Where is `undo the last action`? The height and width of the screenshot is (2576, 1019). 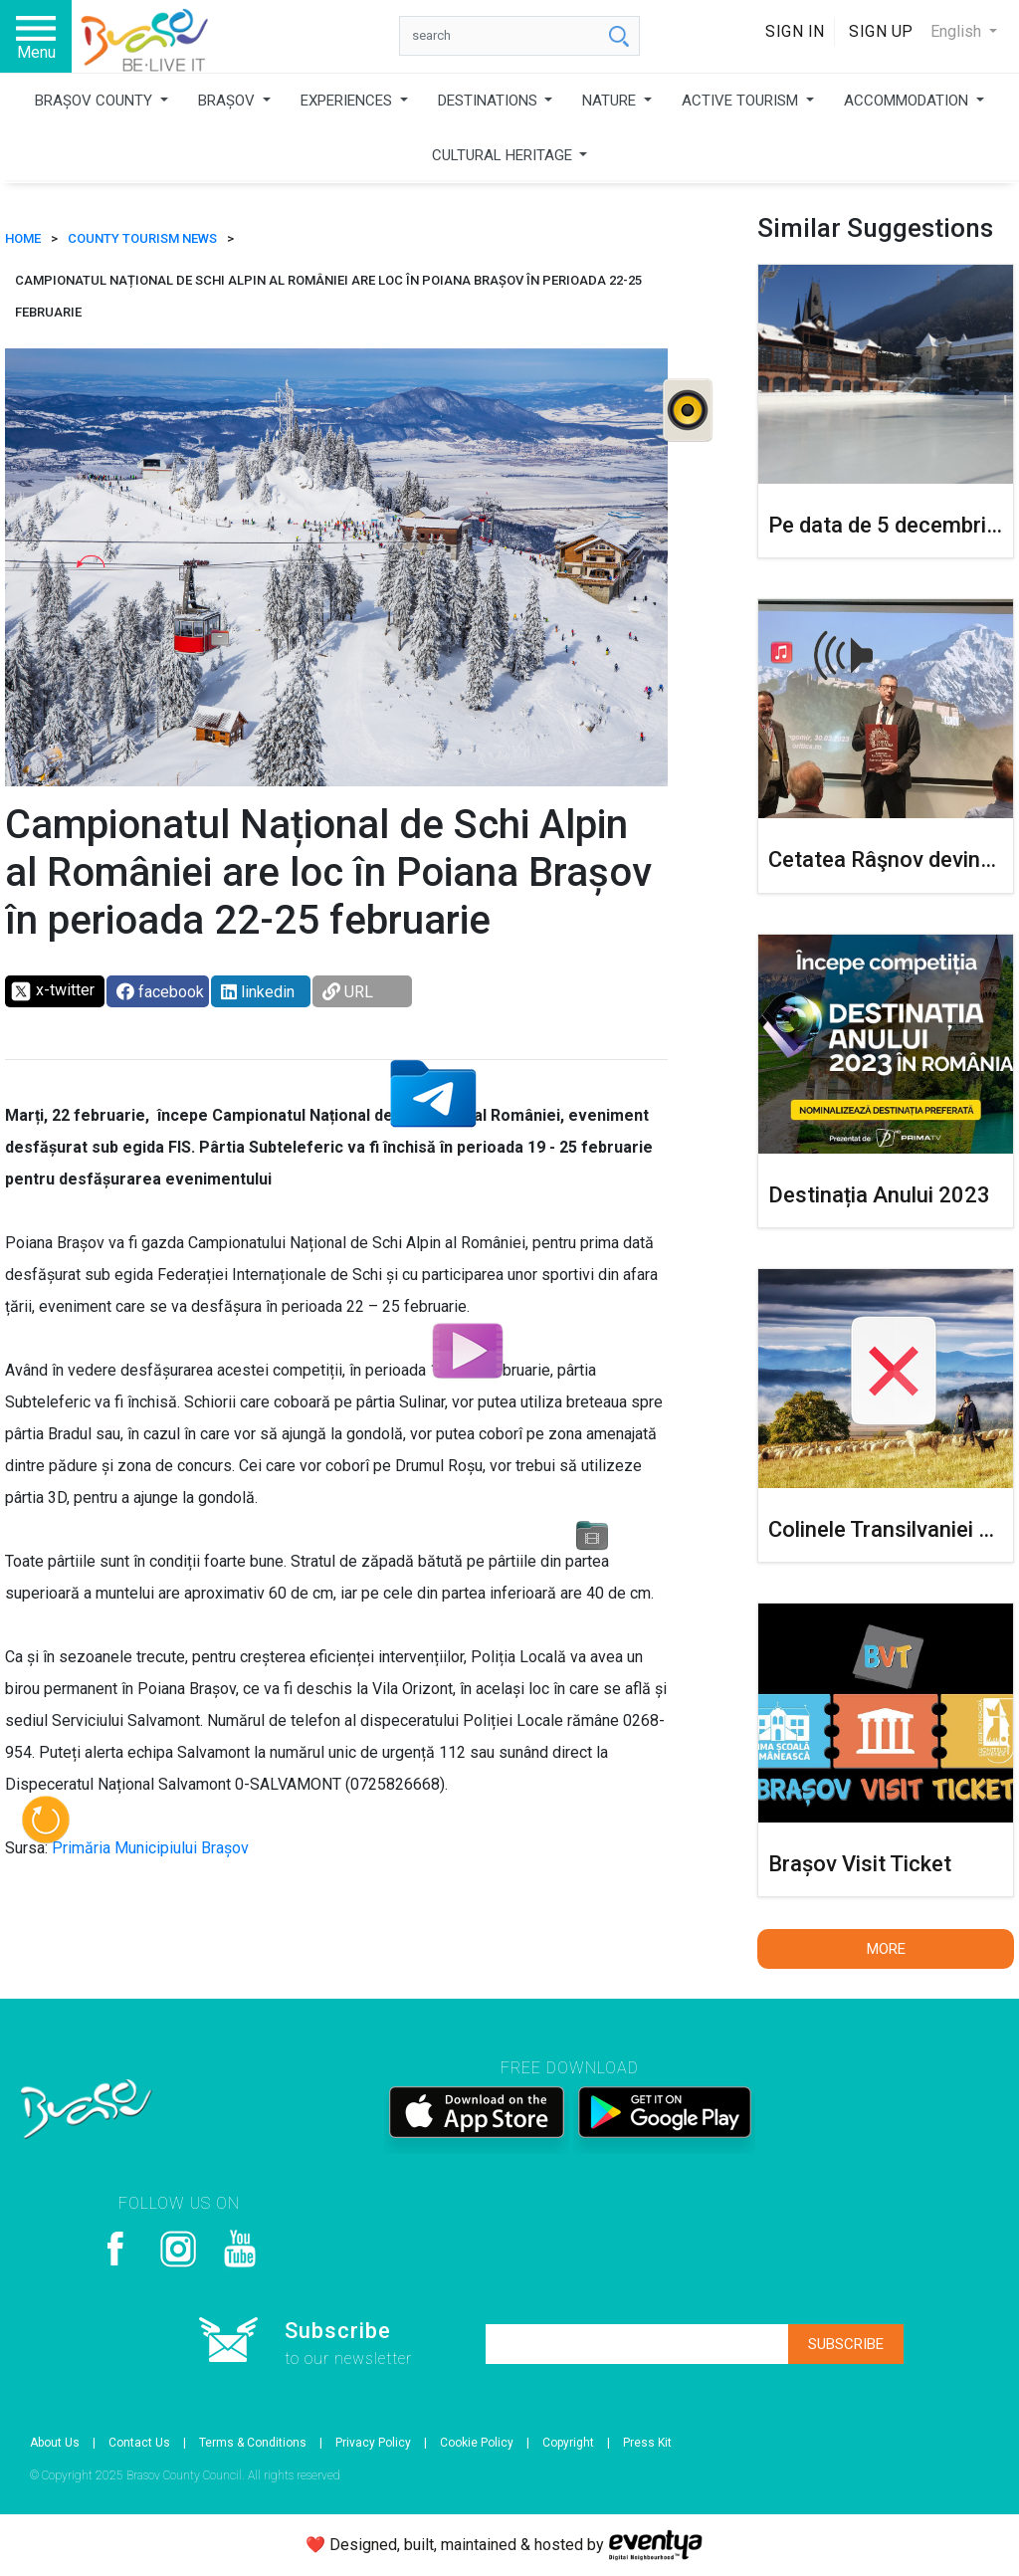
undo the last action is located at coordinates (91, 561).